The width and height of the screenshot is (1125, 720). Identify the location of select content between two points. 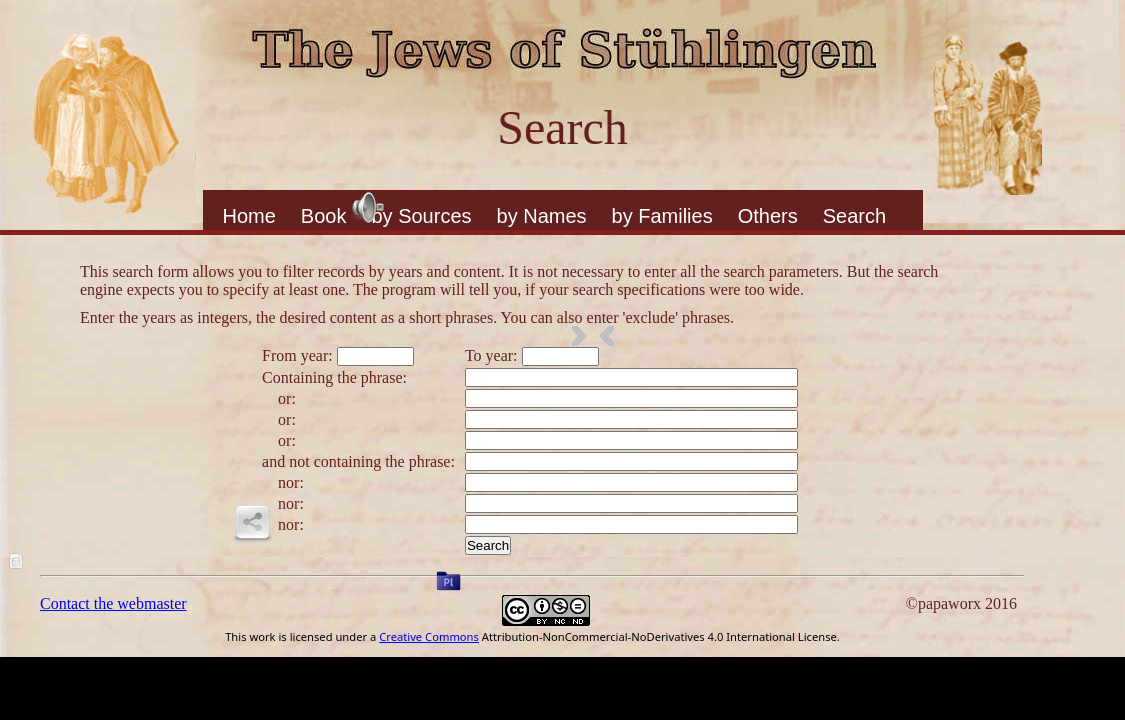
(593, 336).